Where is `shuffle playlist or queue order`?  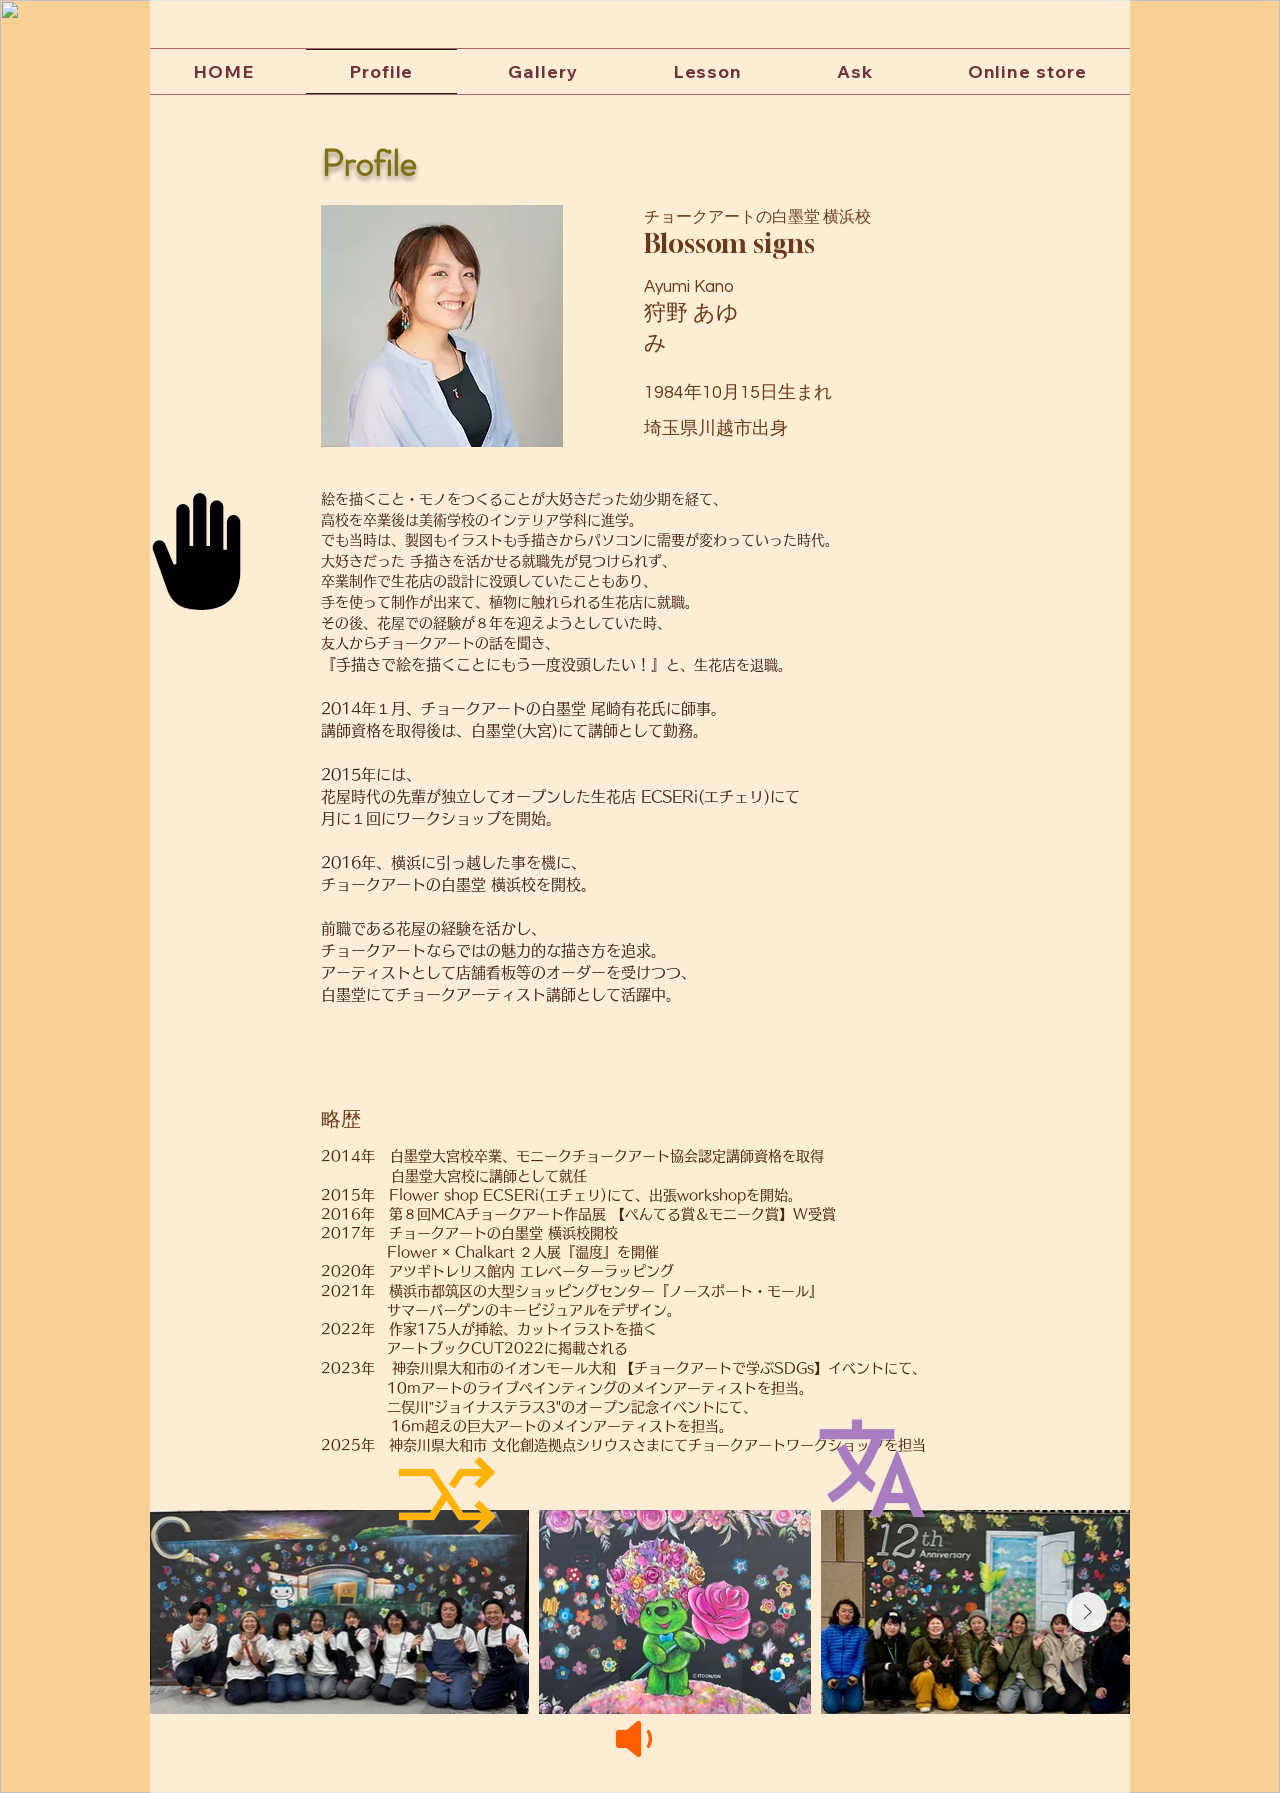 shuffle playlist or queue order is located at coordinates (446, 1494).